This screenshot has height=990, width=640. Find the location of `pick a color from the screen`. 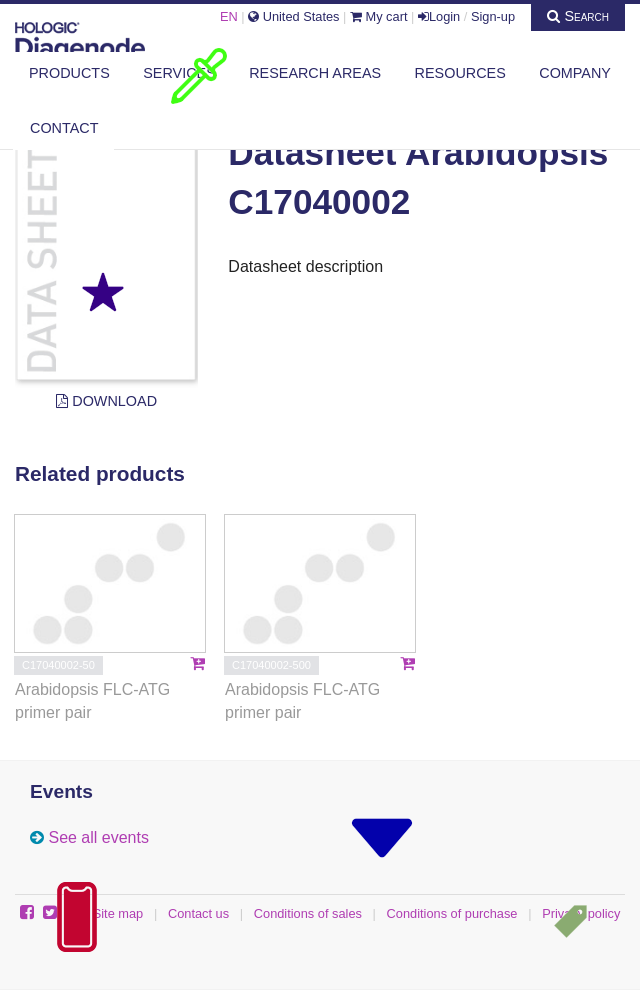

pick a color from the screen is located at coordinates (199, 76).